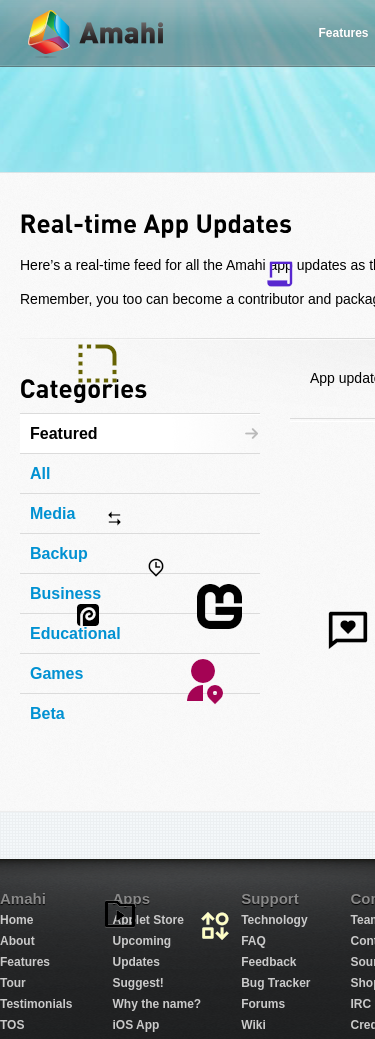 The height and width of the screenshot is (1039, 375). I want to click on open video files folder, so click(120, 914).